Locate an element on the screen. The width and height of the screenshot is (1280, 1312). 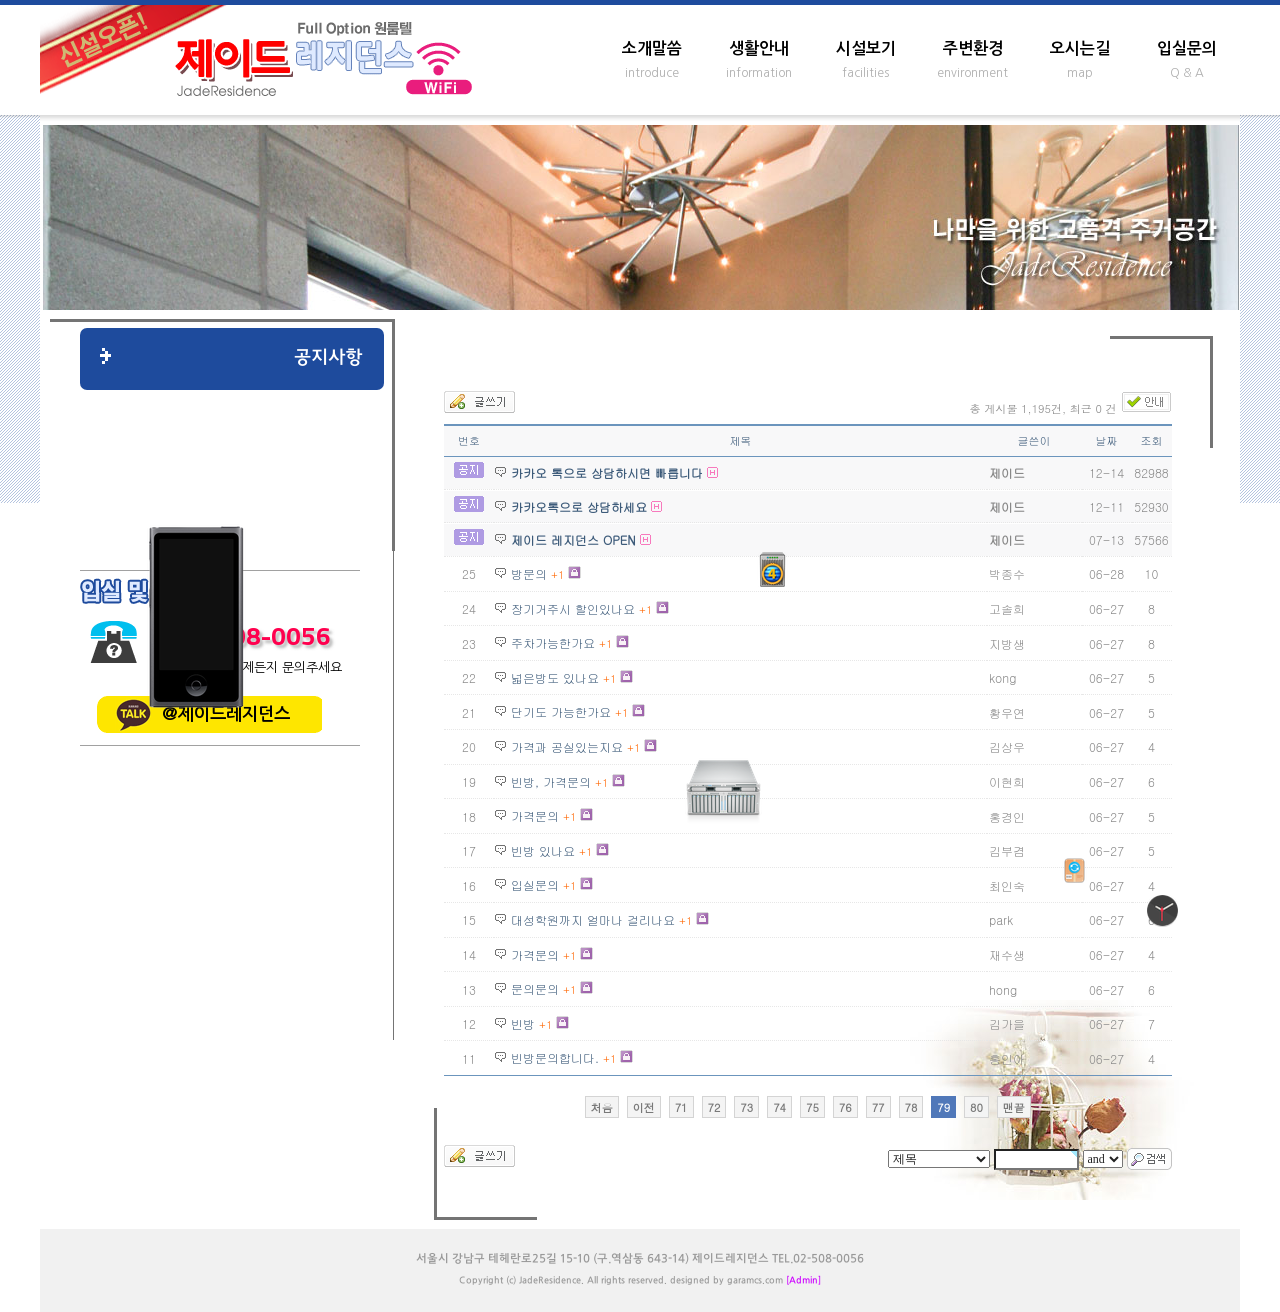
system package upgrade available is located at coordinates (1074, 870).